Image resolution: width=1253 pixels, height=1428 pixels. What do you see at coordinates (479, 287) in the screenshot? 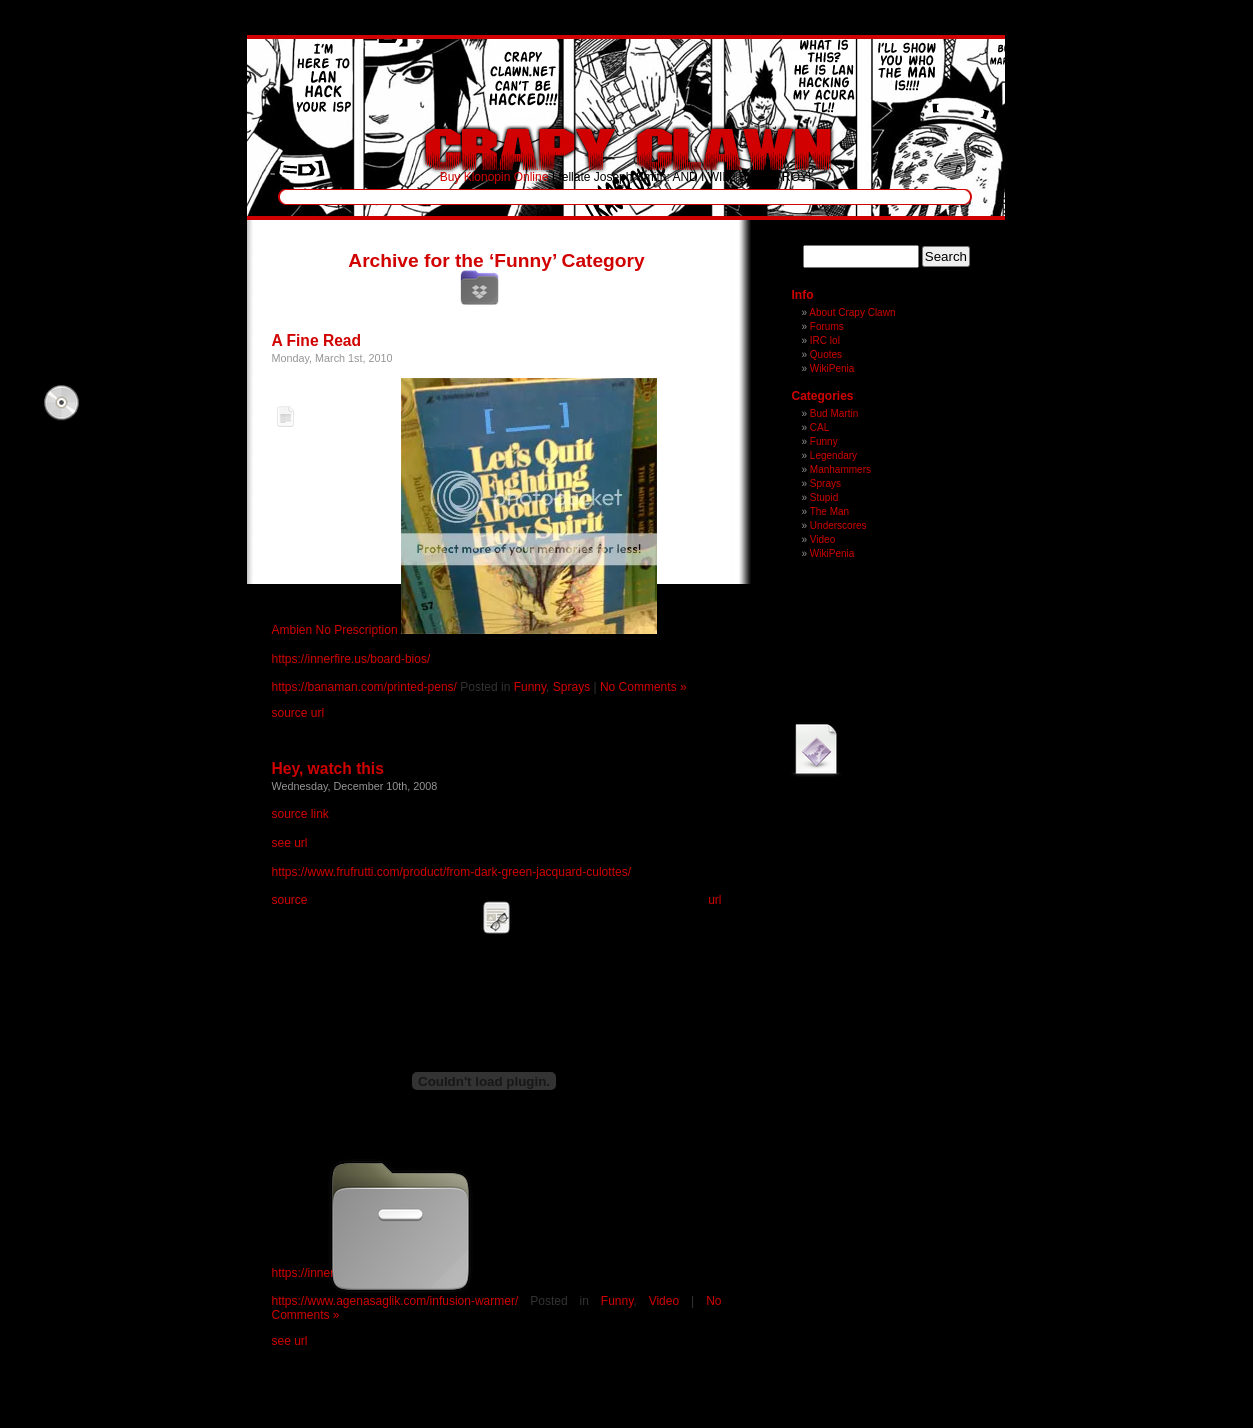
I see `open your dropbox synced folder` at bounding box center [479, 287].